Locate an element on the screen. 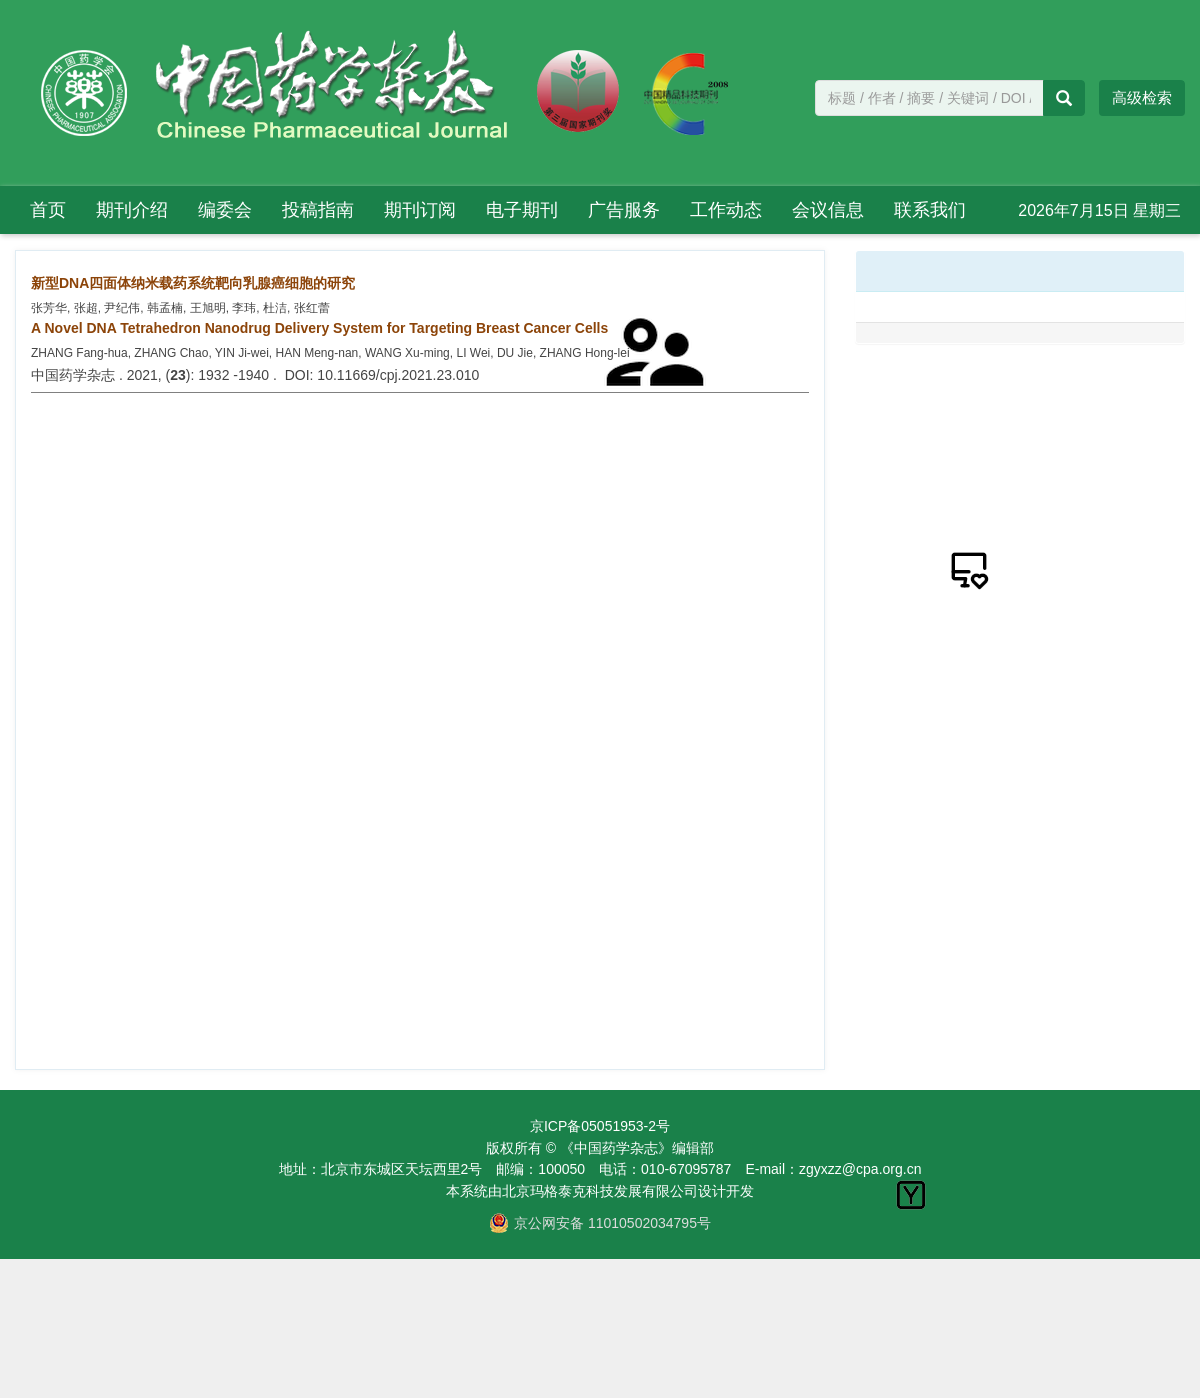 Image resolution: width=1200 pixels, height=1398 pixels. add this device to favorites is located at coordinates (969, 570).